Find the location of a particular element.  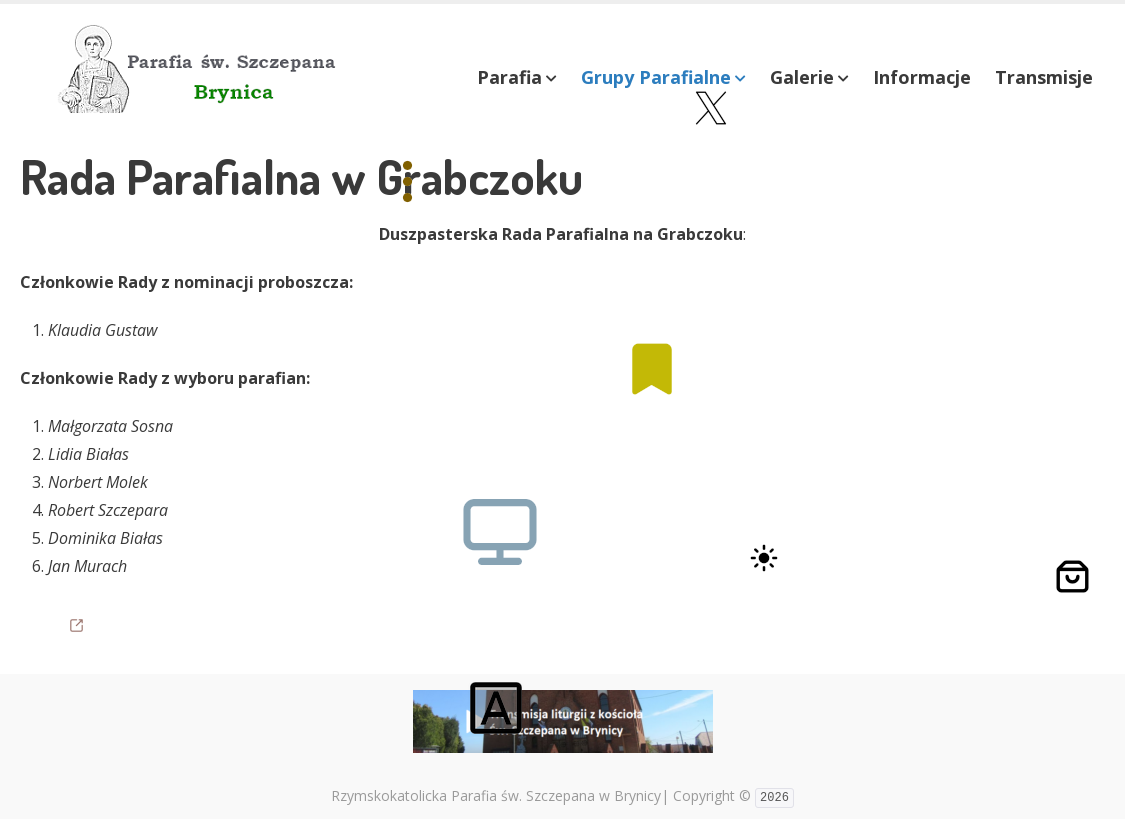

save this item for later is located at coordinates (652, 369).